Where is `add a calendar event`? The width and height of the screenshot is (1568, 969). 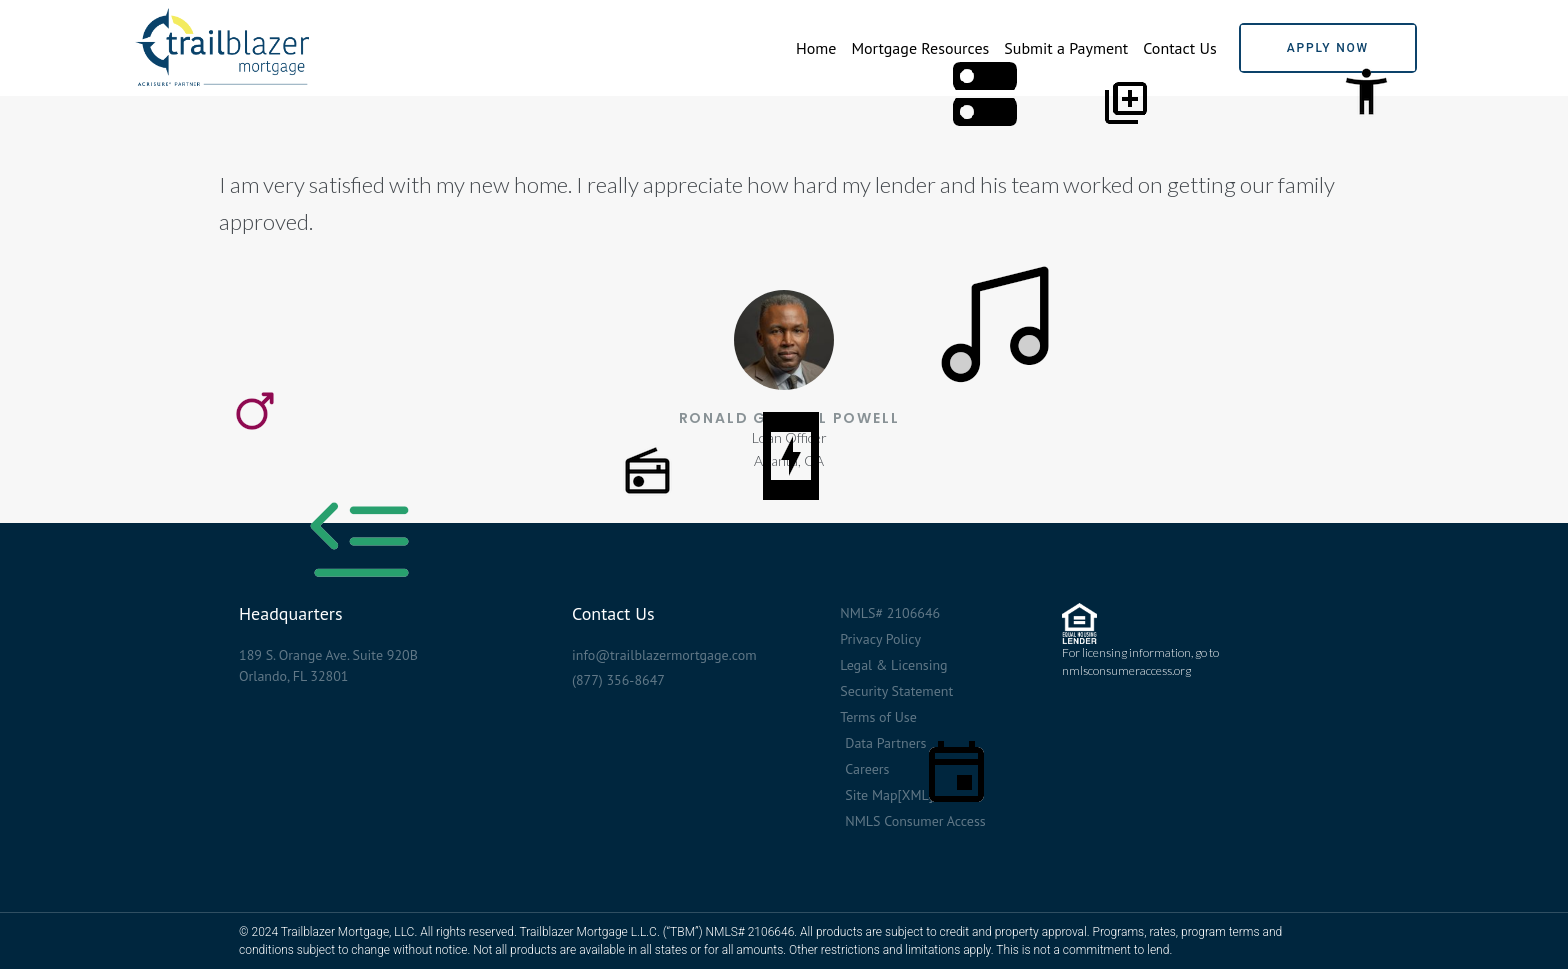 add a calendar event is located at coordinates (956, 774).